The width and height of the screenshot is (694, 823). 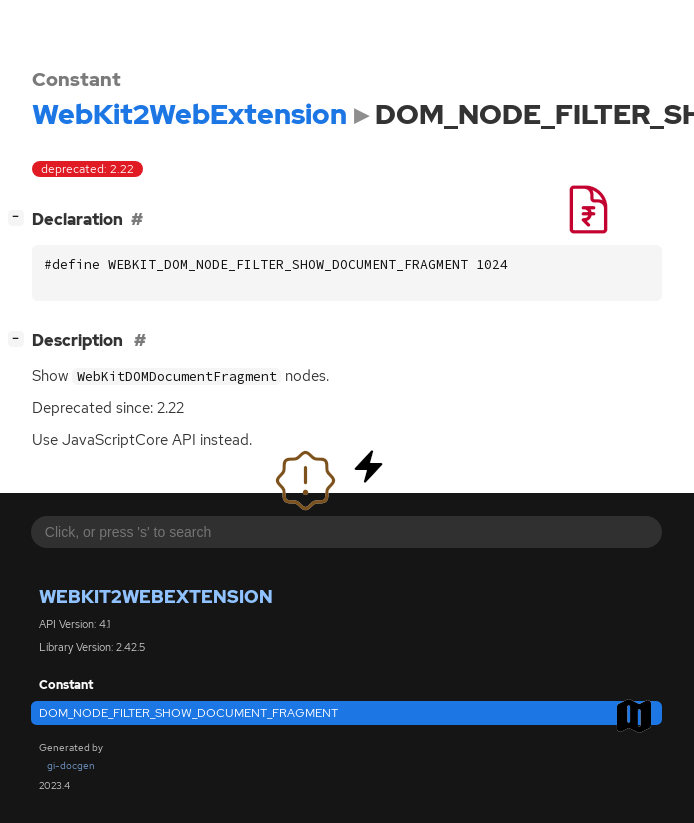 What do you see at coordinates (588, 209) in the screenshot?
I see `view rupee payment document` at bounding box center [588, 209].